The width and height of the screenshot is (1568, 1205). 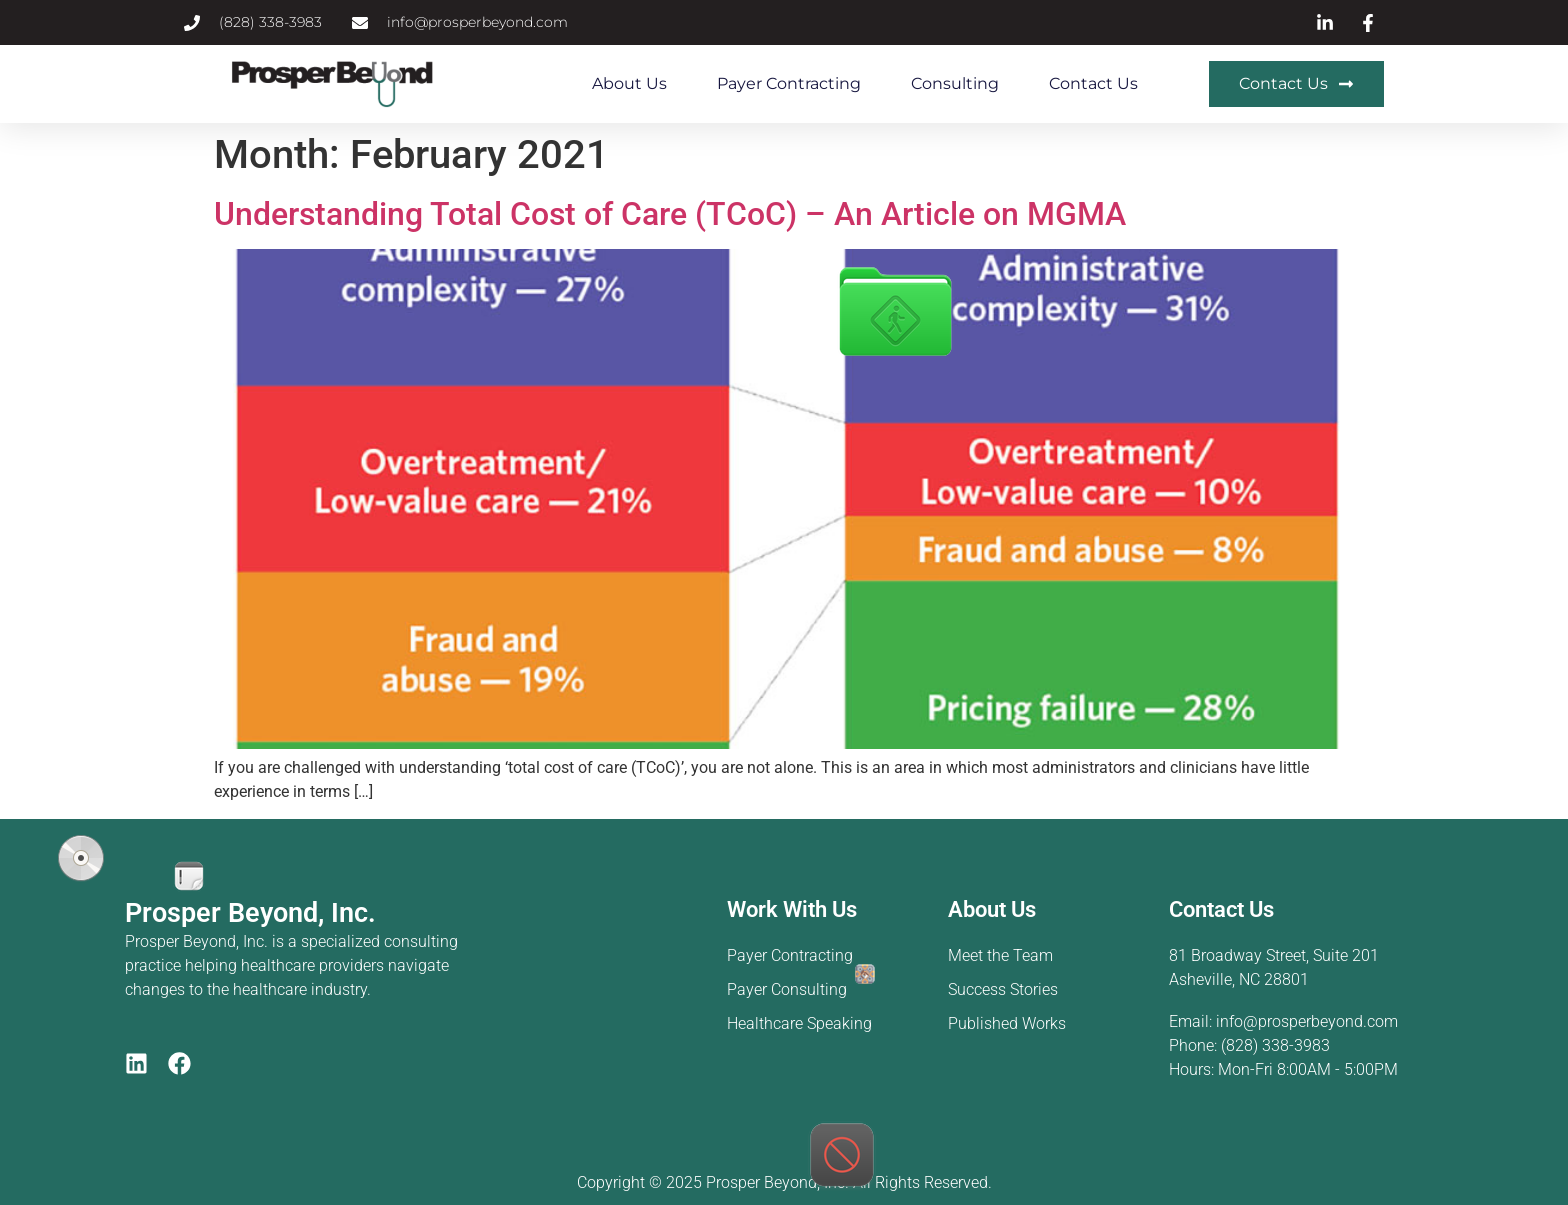 What do you see at coordinates (189, 876) in the screenshot?
I see `configure tablet or stylus input settings` at bounding box center [189, 876].